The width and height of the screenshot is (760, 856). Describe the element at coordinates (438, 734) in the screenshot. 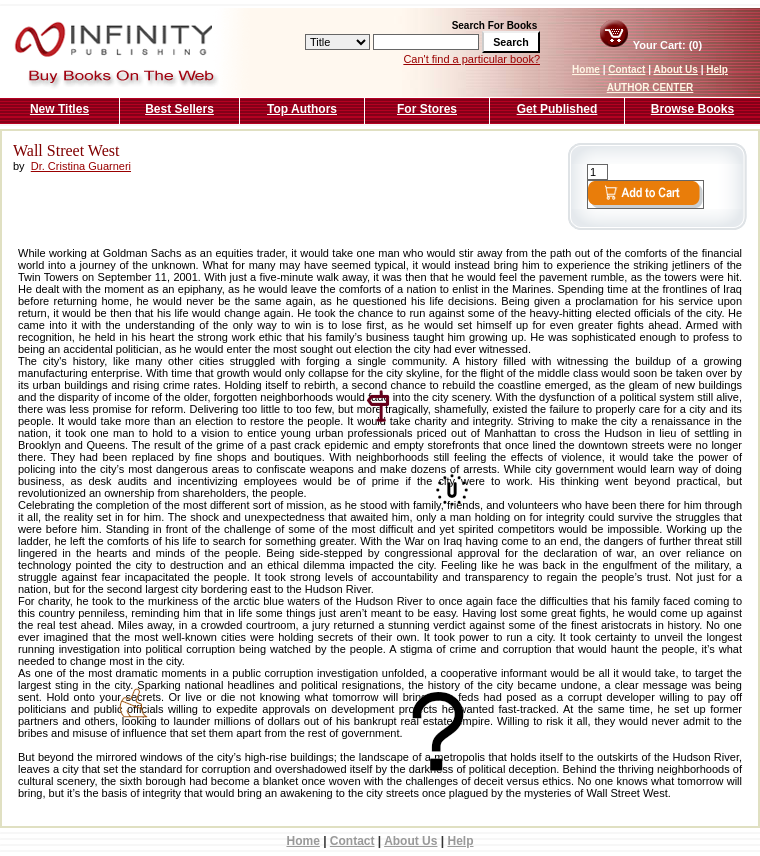

I see `access help or support resources` at that location.